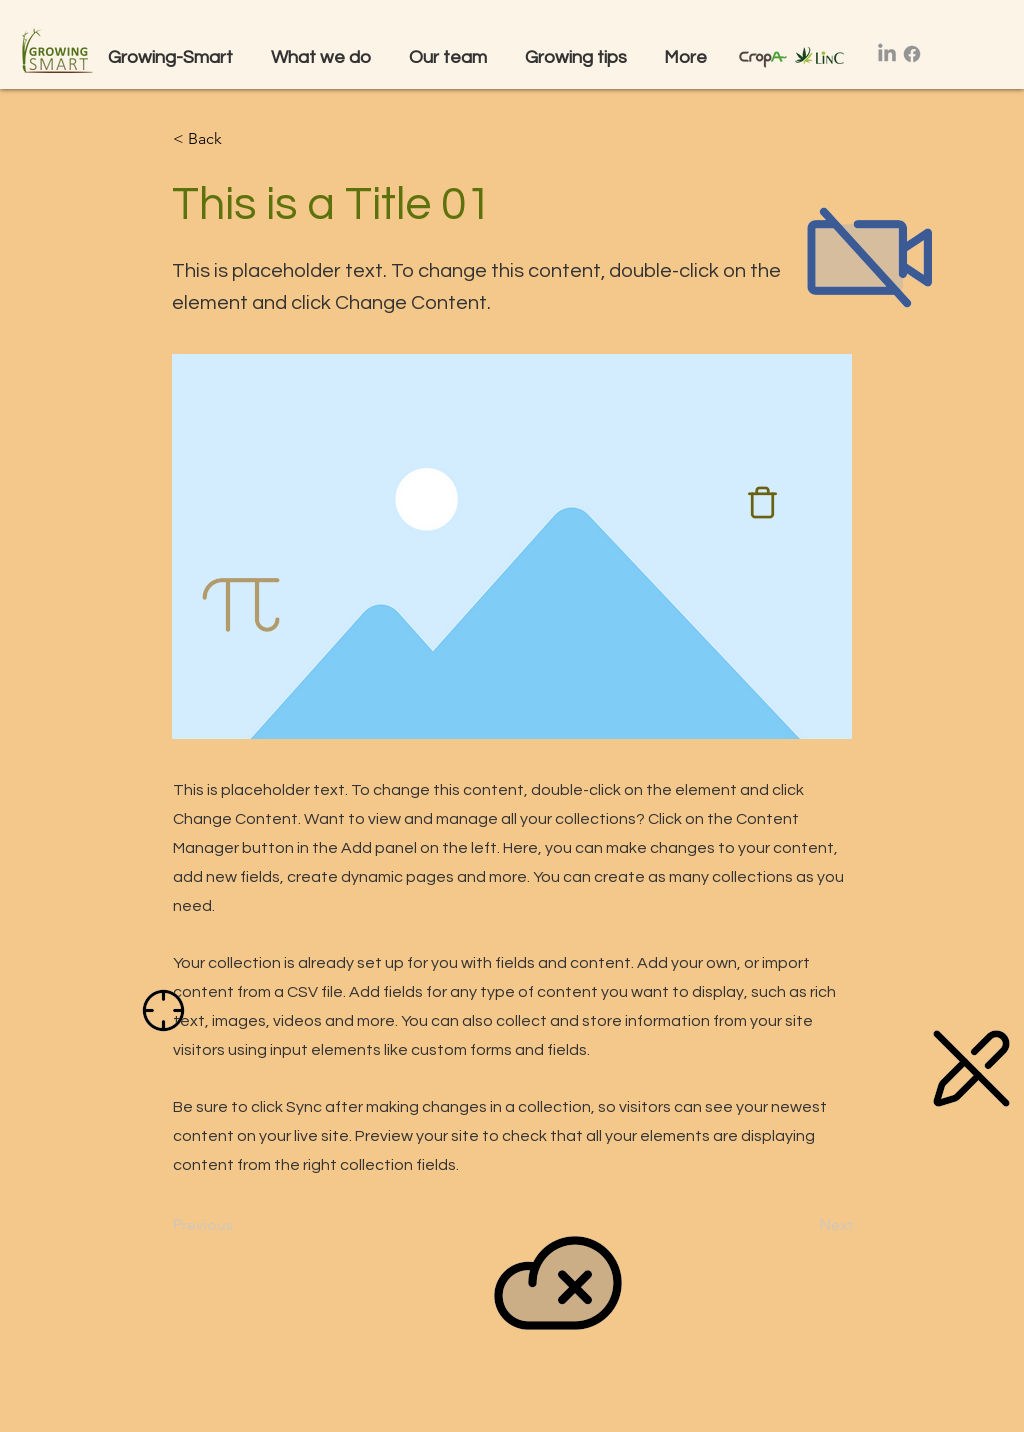 The height and width of the screenshot is (1432, 1024). I want to click on center map on current location, so click(163, 1010).